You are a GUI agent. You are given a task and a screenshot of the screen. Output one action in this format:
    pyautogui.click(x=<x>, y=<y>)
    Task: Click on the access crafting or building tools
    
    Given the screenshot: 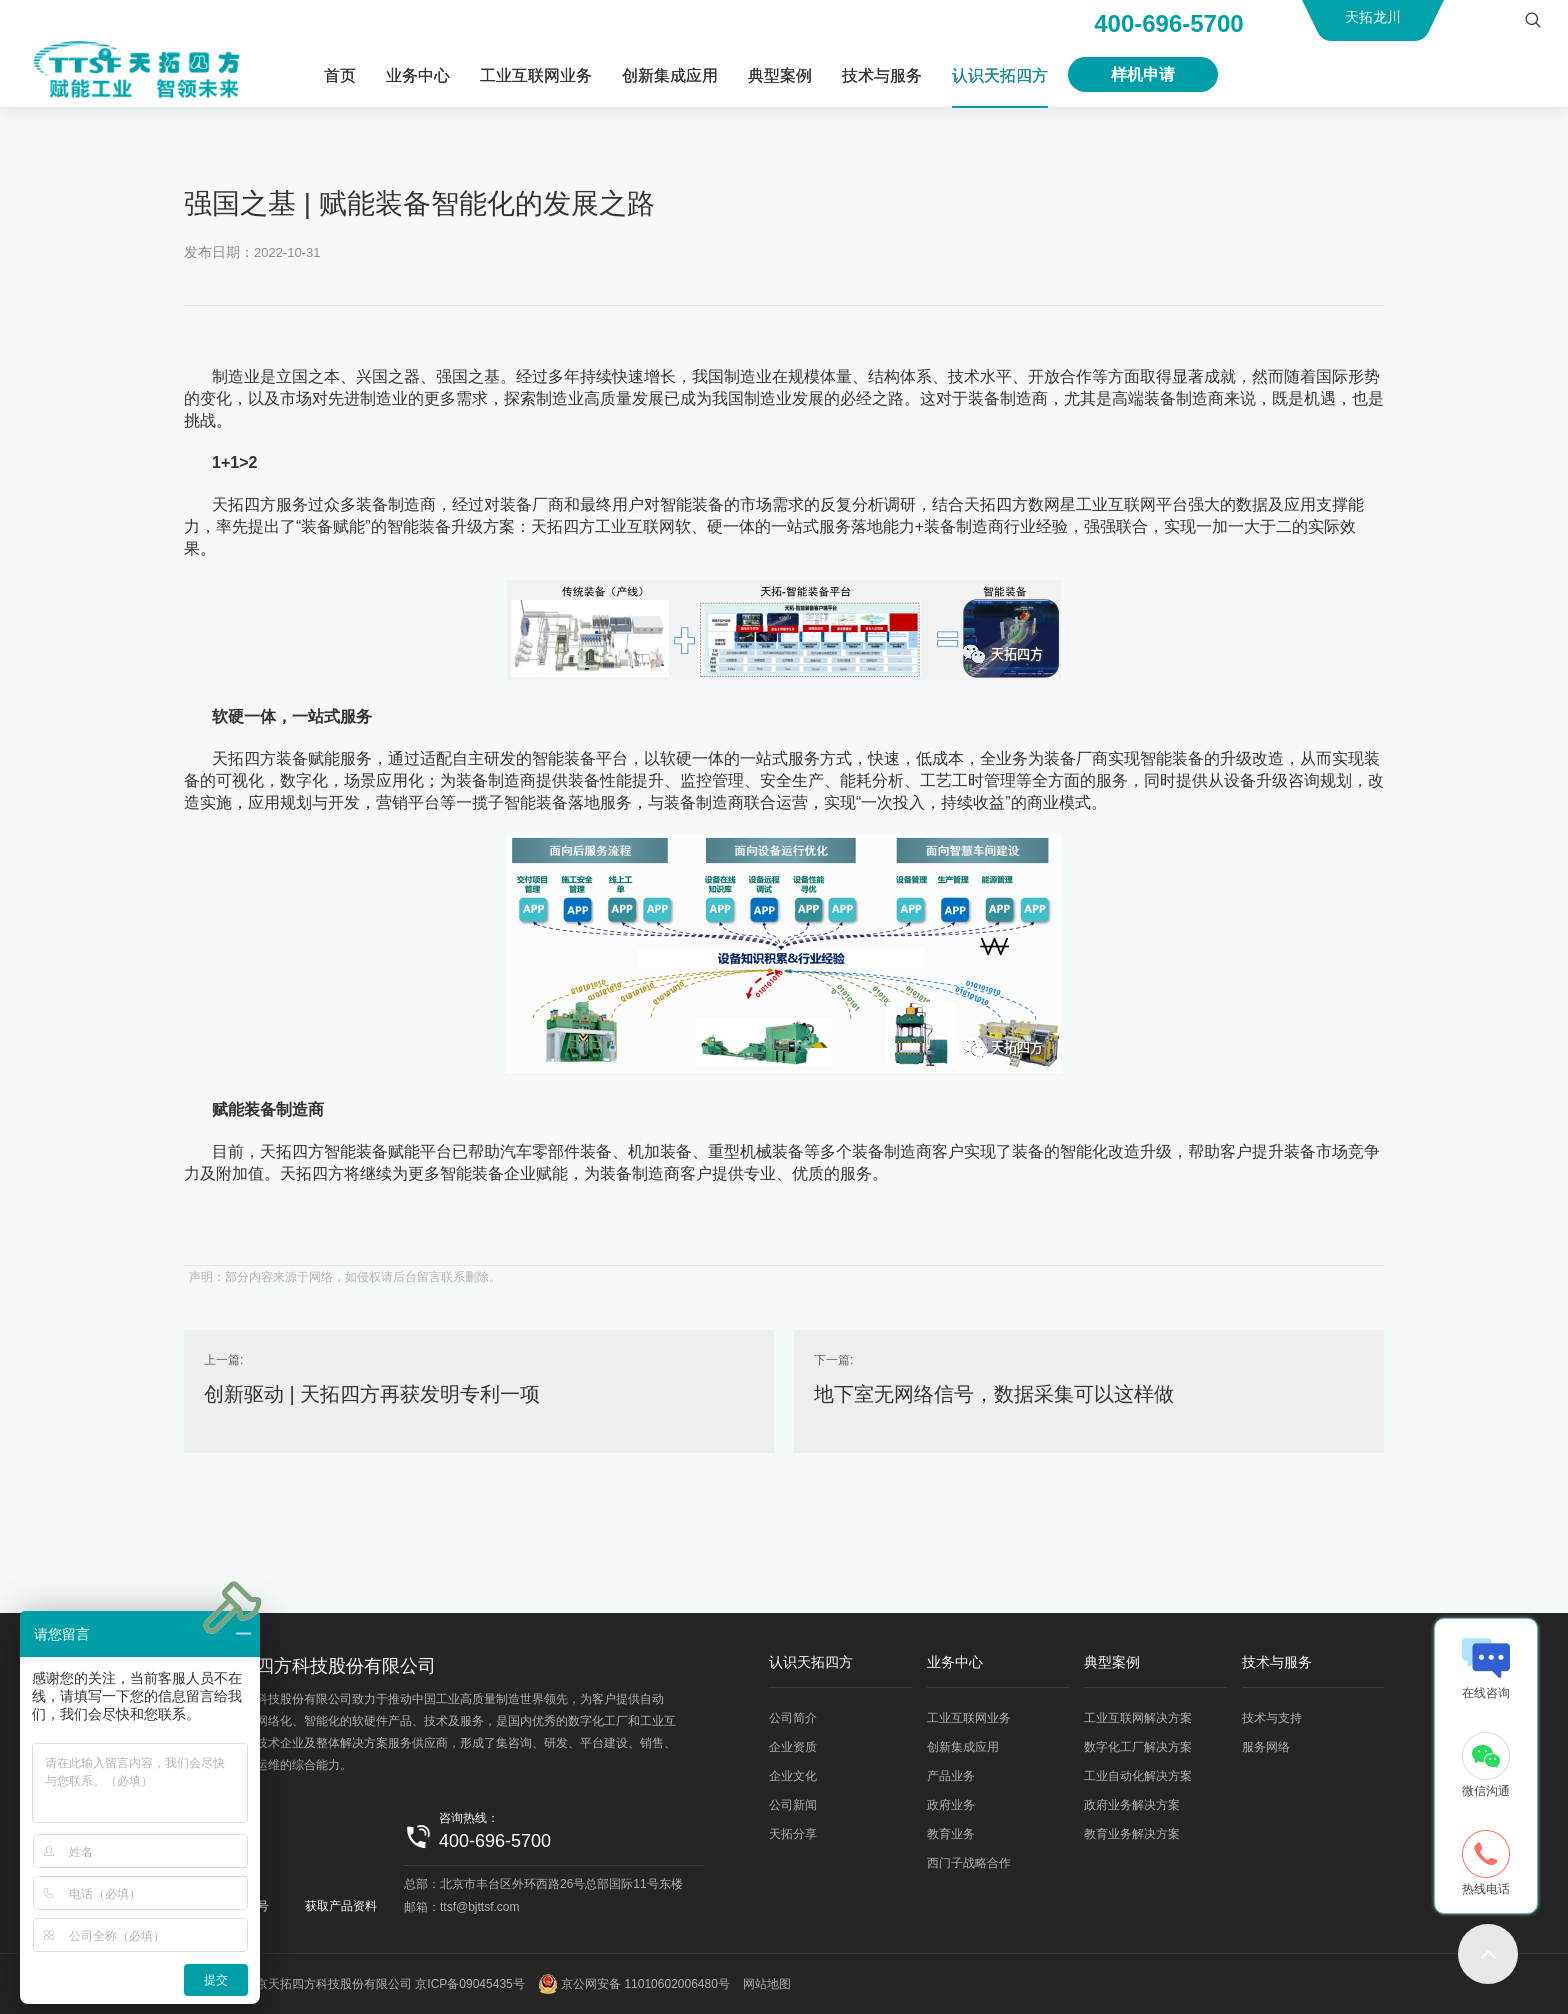 What is the action you would take?
    pyautogui.click(x=232, y=1607)
    